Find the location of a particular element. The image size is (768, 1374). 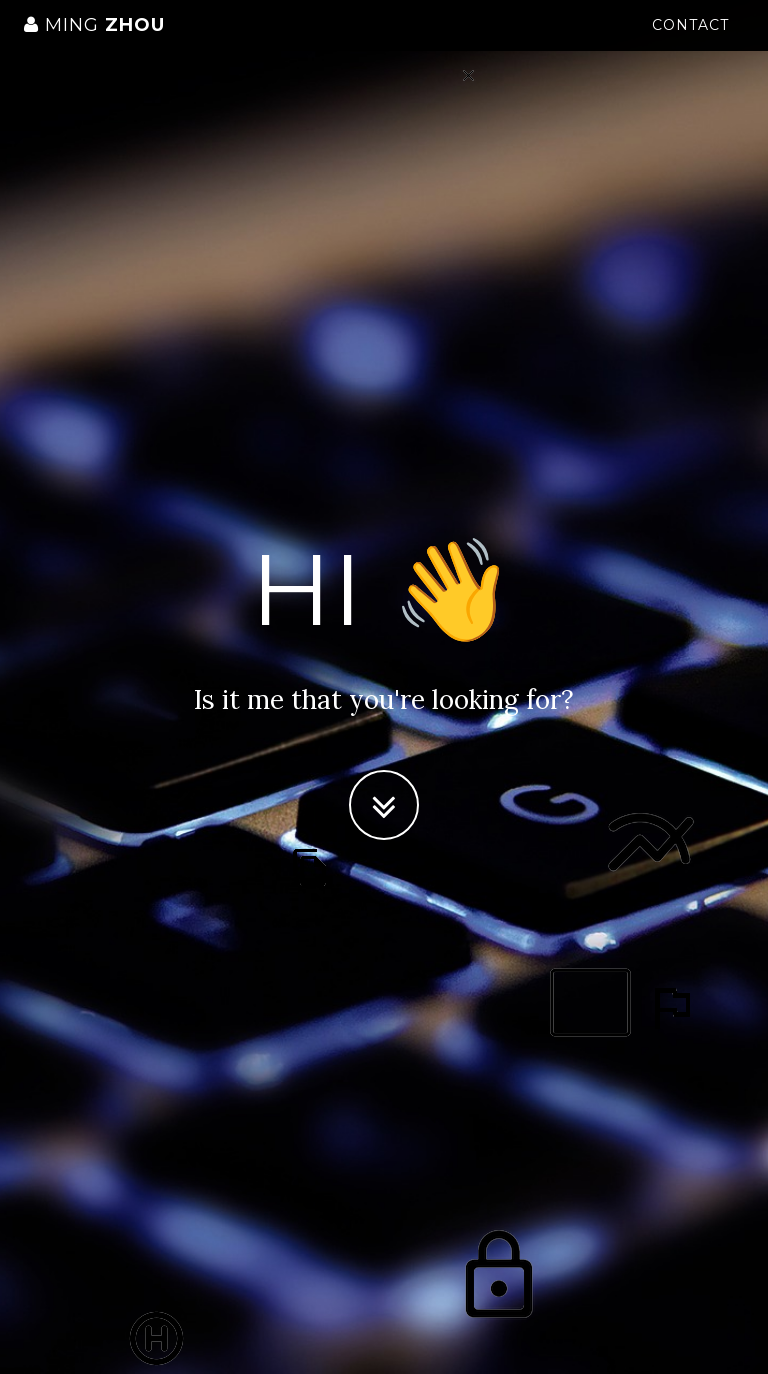

indicates a locked or secured item is located at coordinates (499, 1276).